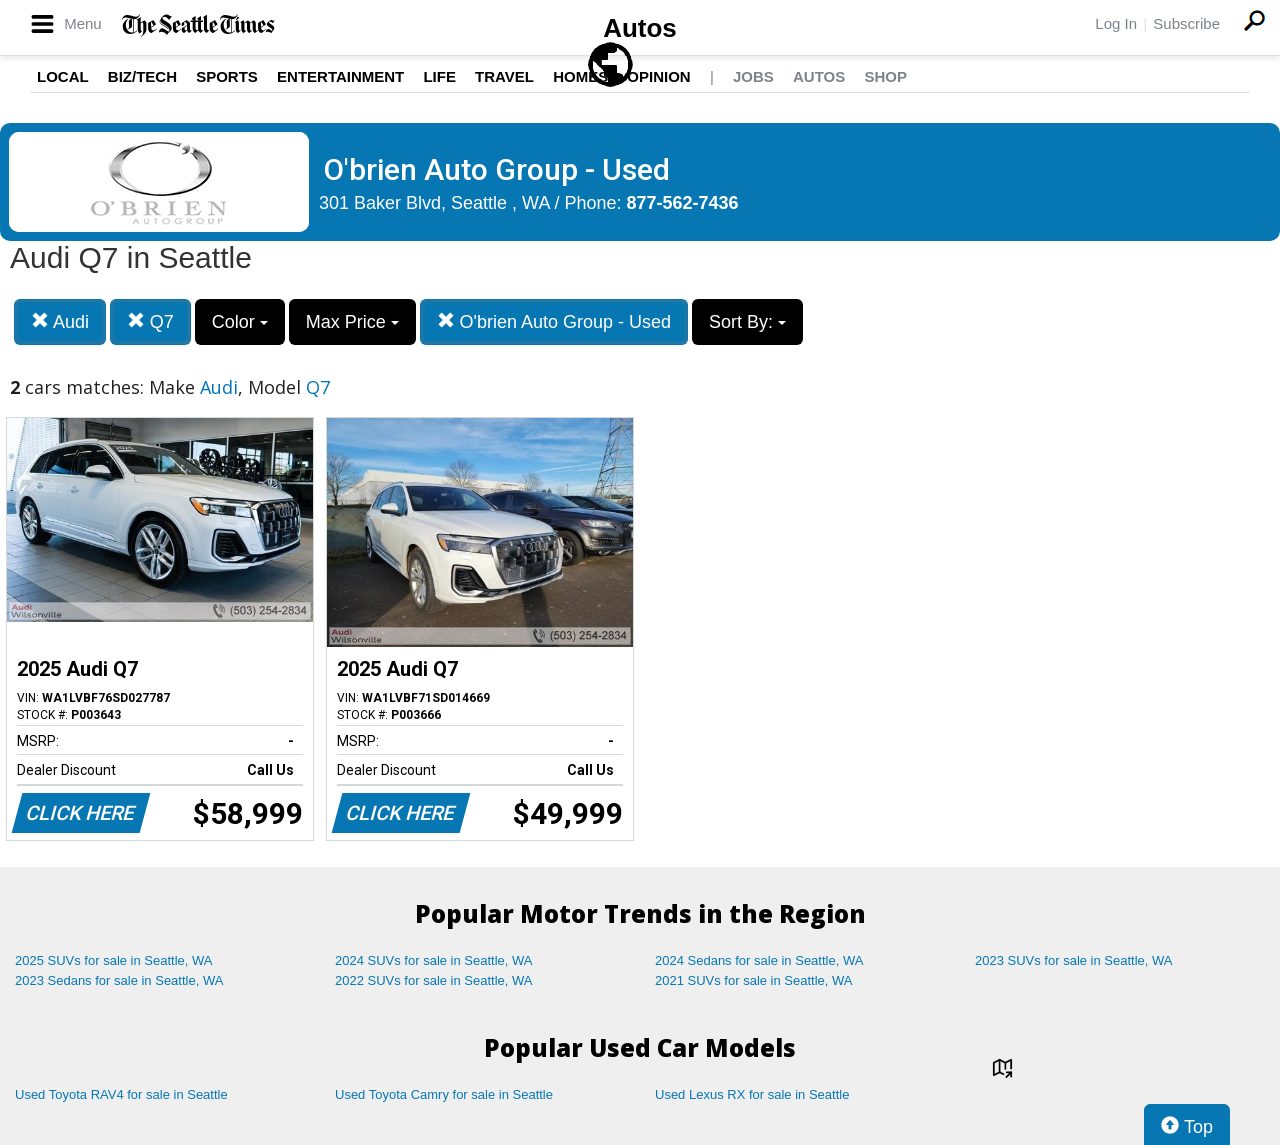 This screenshot has height=1145, width=1280. Describe the element at coordinates (1002, 1067) in the screenshot. I see `share your current location` at that location.